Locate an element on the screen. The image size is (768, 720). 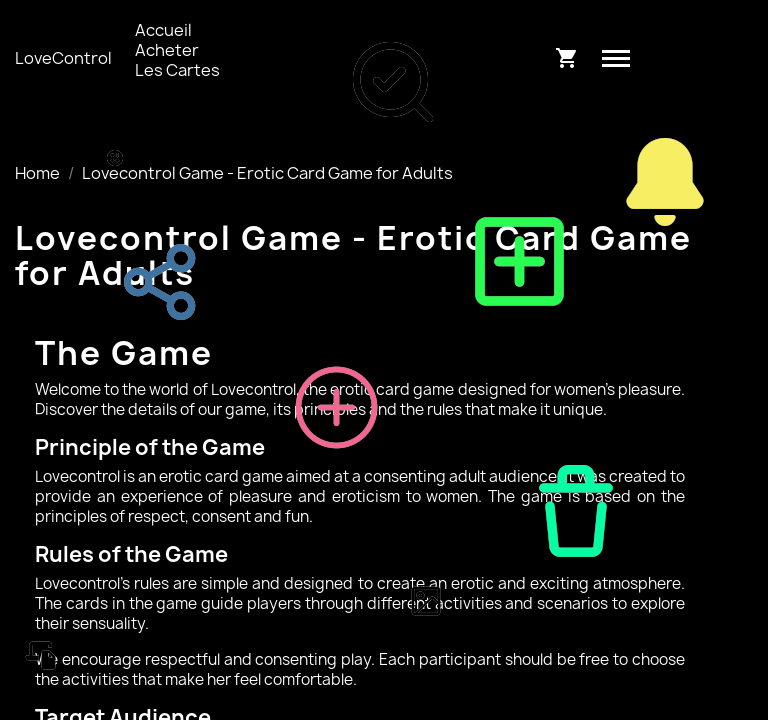
share content to other apps or platforms is located at coordinates (162, 282).